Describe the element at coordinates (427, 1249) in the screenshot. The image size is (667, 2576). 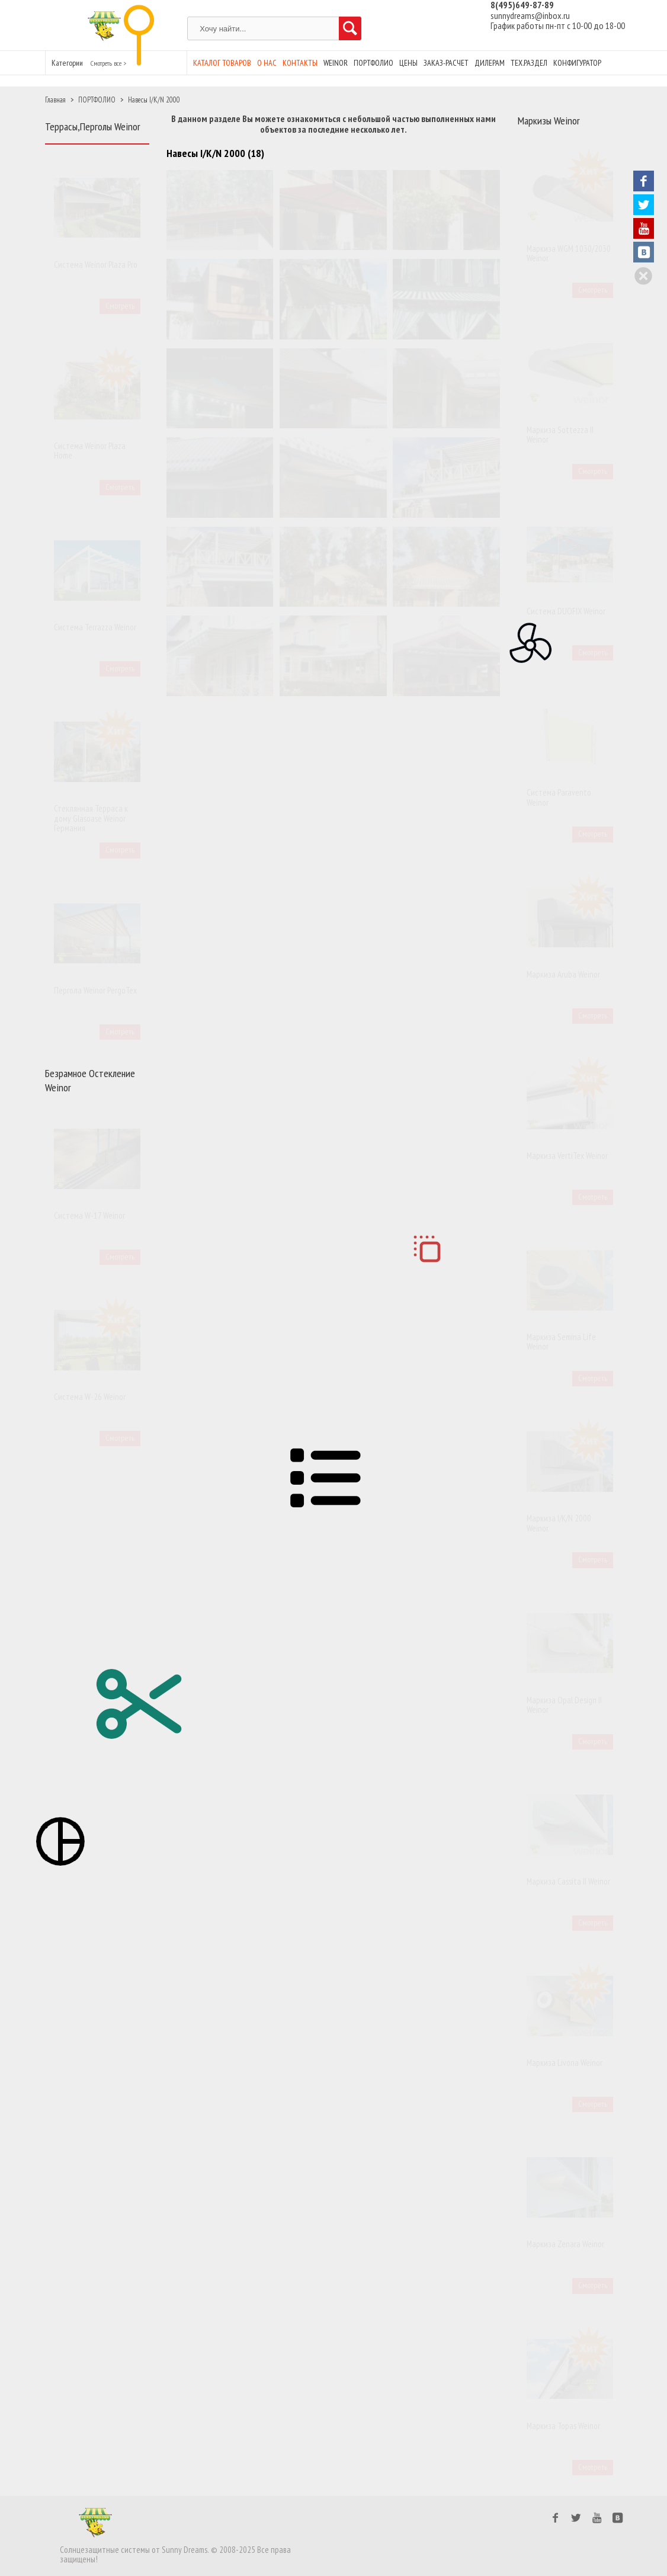
I see `drag and drop to reorder items` at that location.